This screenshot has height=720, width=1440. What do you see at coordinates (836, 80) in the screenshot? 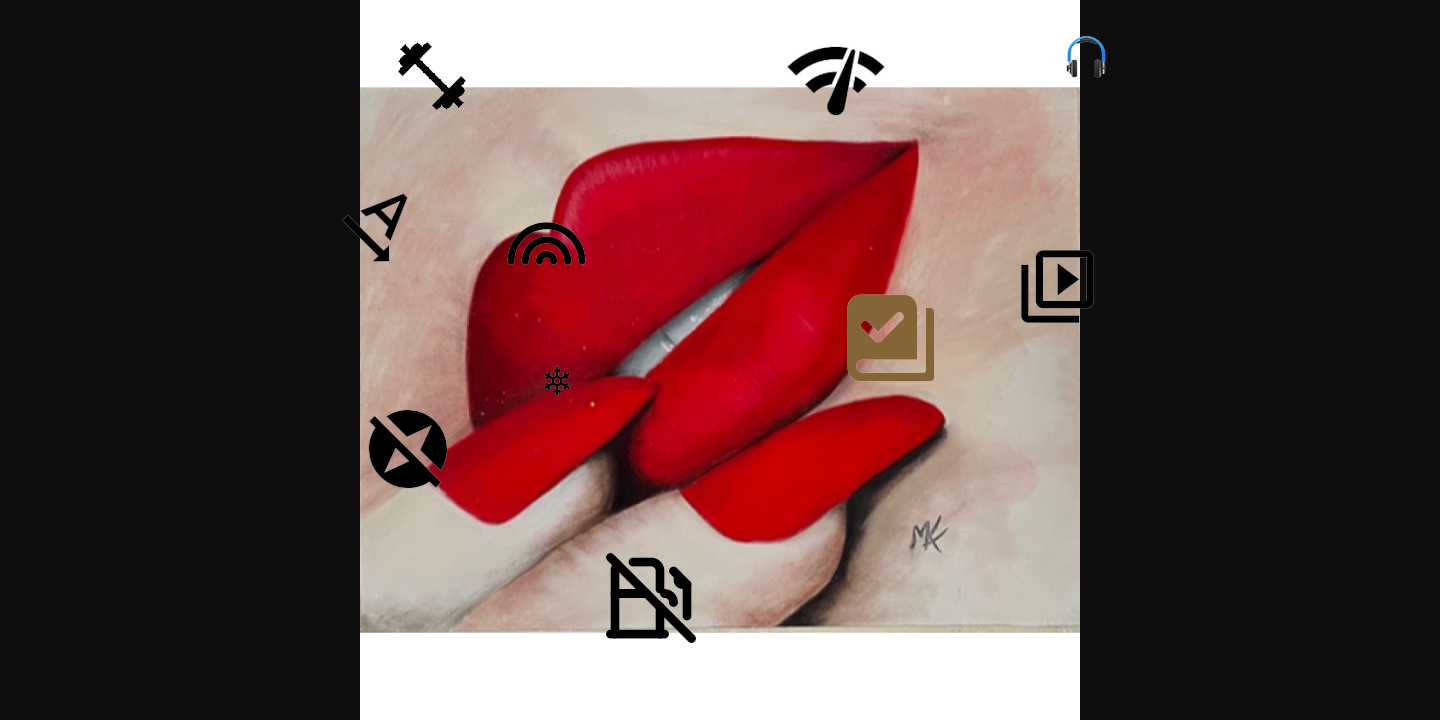
I see `check network connection speed` at bounding box center [836, 80].